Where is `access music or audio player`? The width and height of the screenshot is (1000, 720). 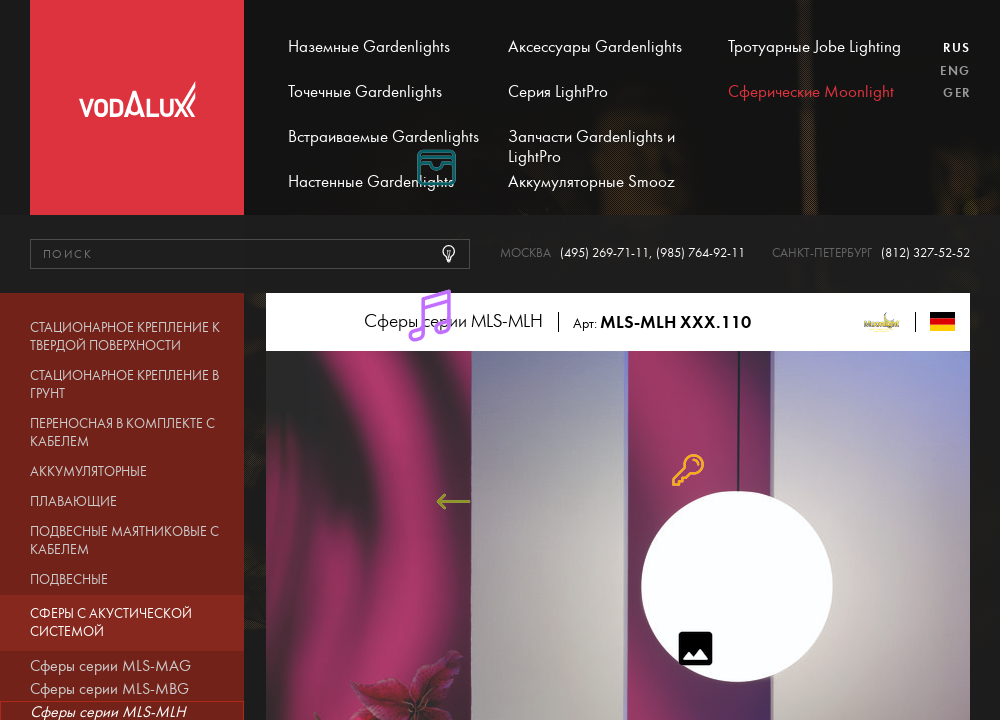 access music or audio player is located at coordinates (430, 315).